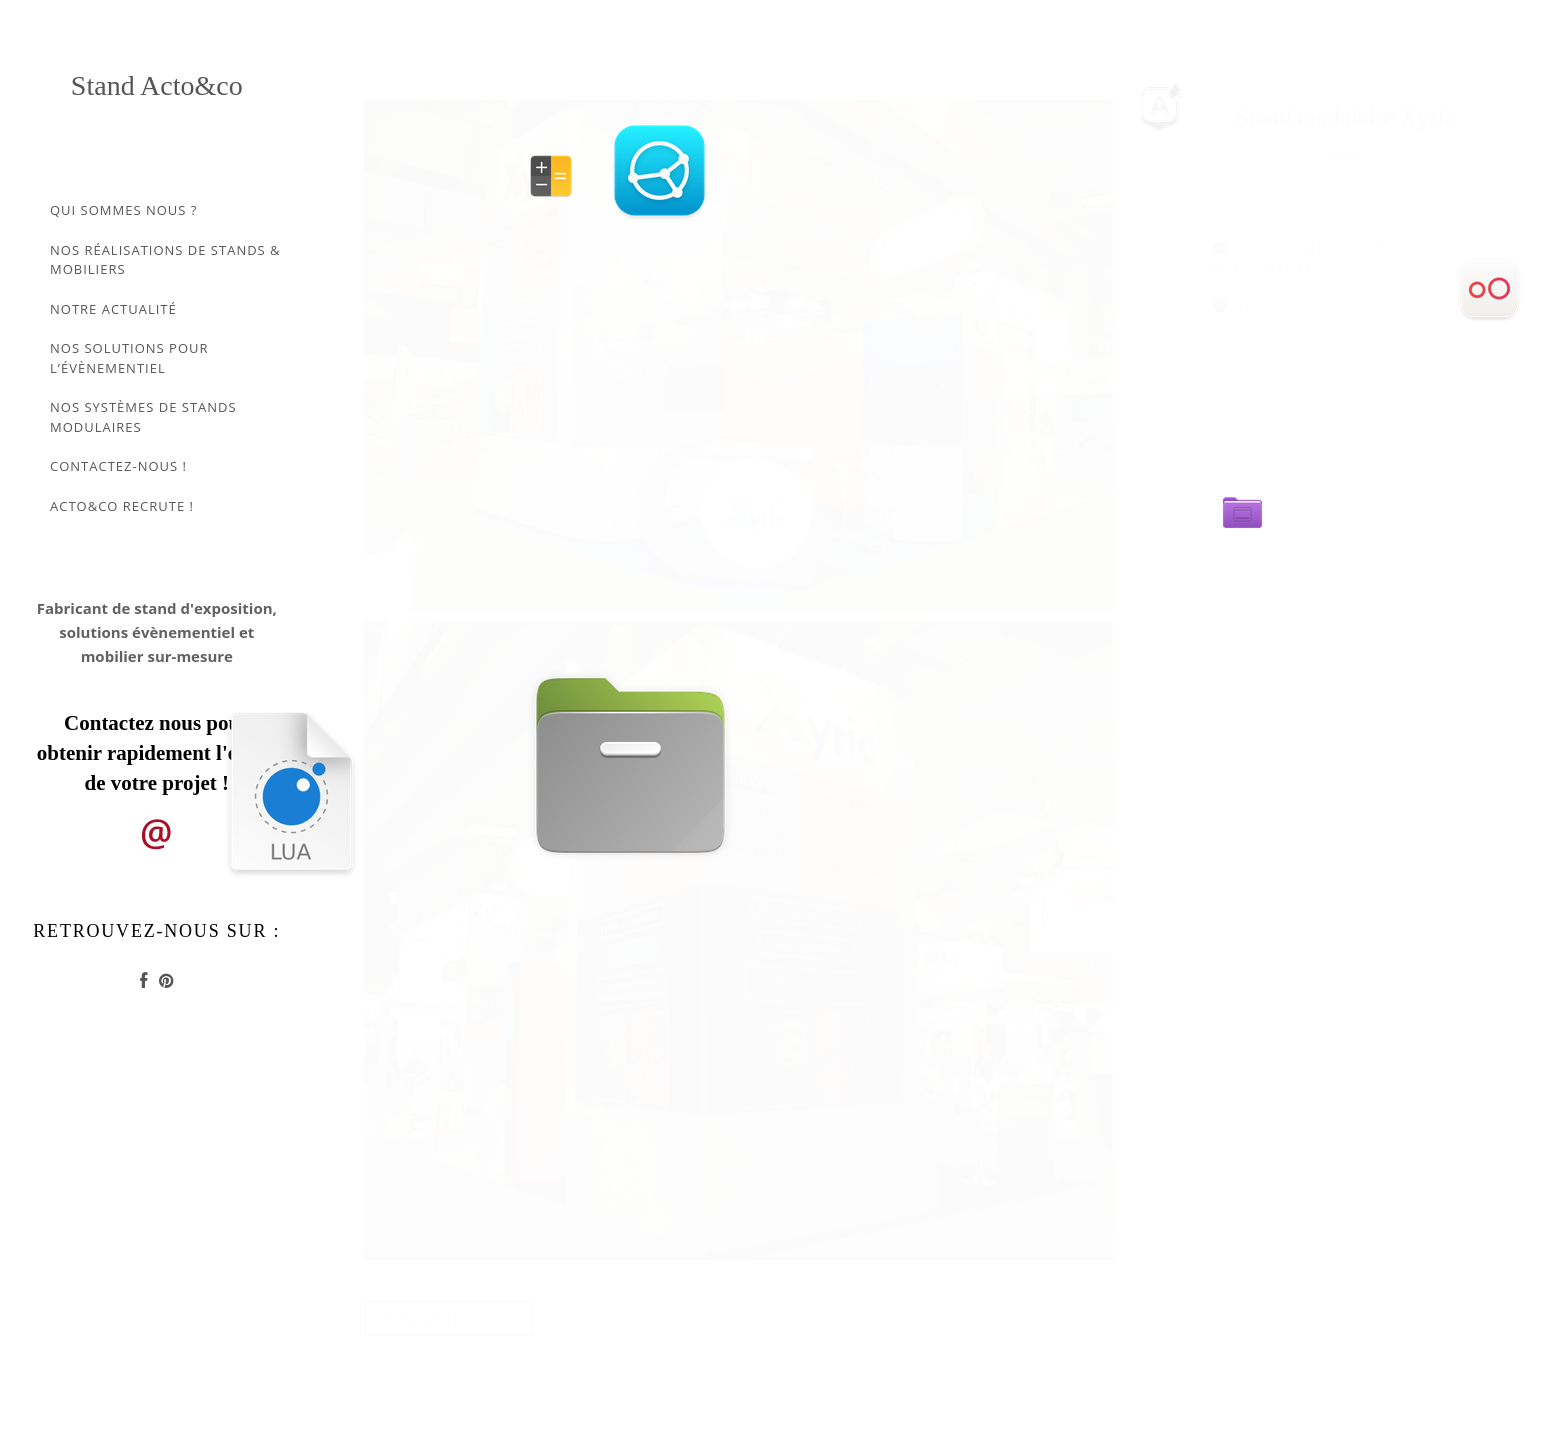  Describe the element at coordinates (1242, 512) in the screenshot. I see `open desktop folder` at that location.